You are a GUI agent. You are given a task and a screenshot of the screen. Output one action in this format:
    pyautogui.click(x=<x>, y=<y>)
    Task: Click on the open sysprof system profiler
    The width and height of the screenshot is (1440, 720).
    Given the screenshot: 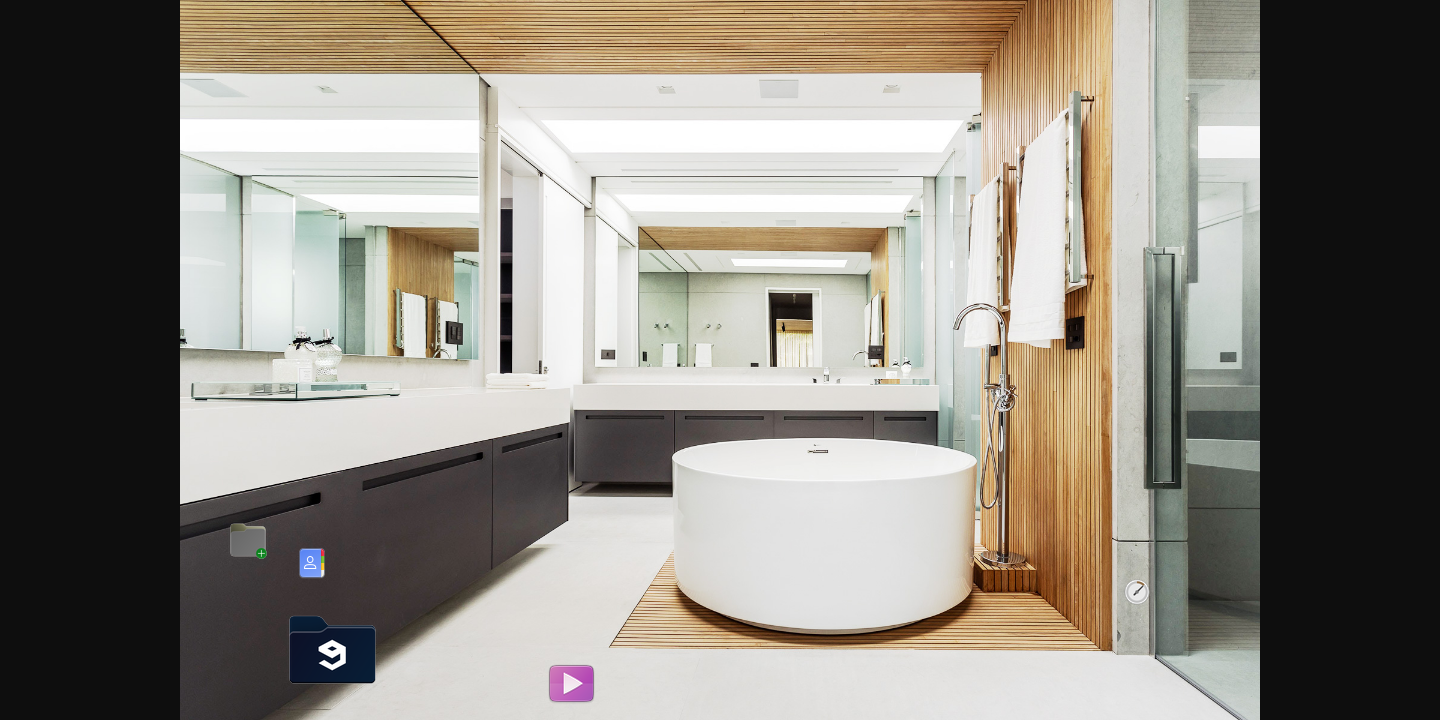 What is the action you would take?
    pyautogui.click(x=1137, y=592)
    